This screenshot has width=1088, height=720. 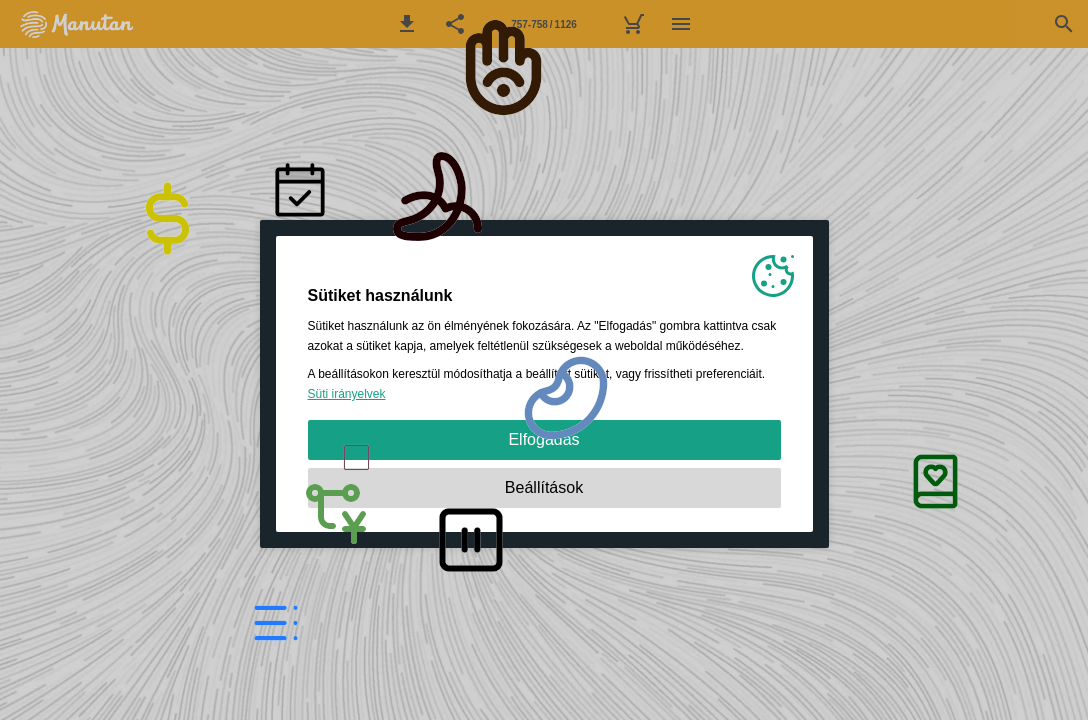 What do you see at coordinates (356, 457) in the screenshot?
I see `stop media playback` at bounding box center [356, 457].